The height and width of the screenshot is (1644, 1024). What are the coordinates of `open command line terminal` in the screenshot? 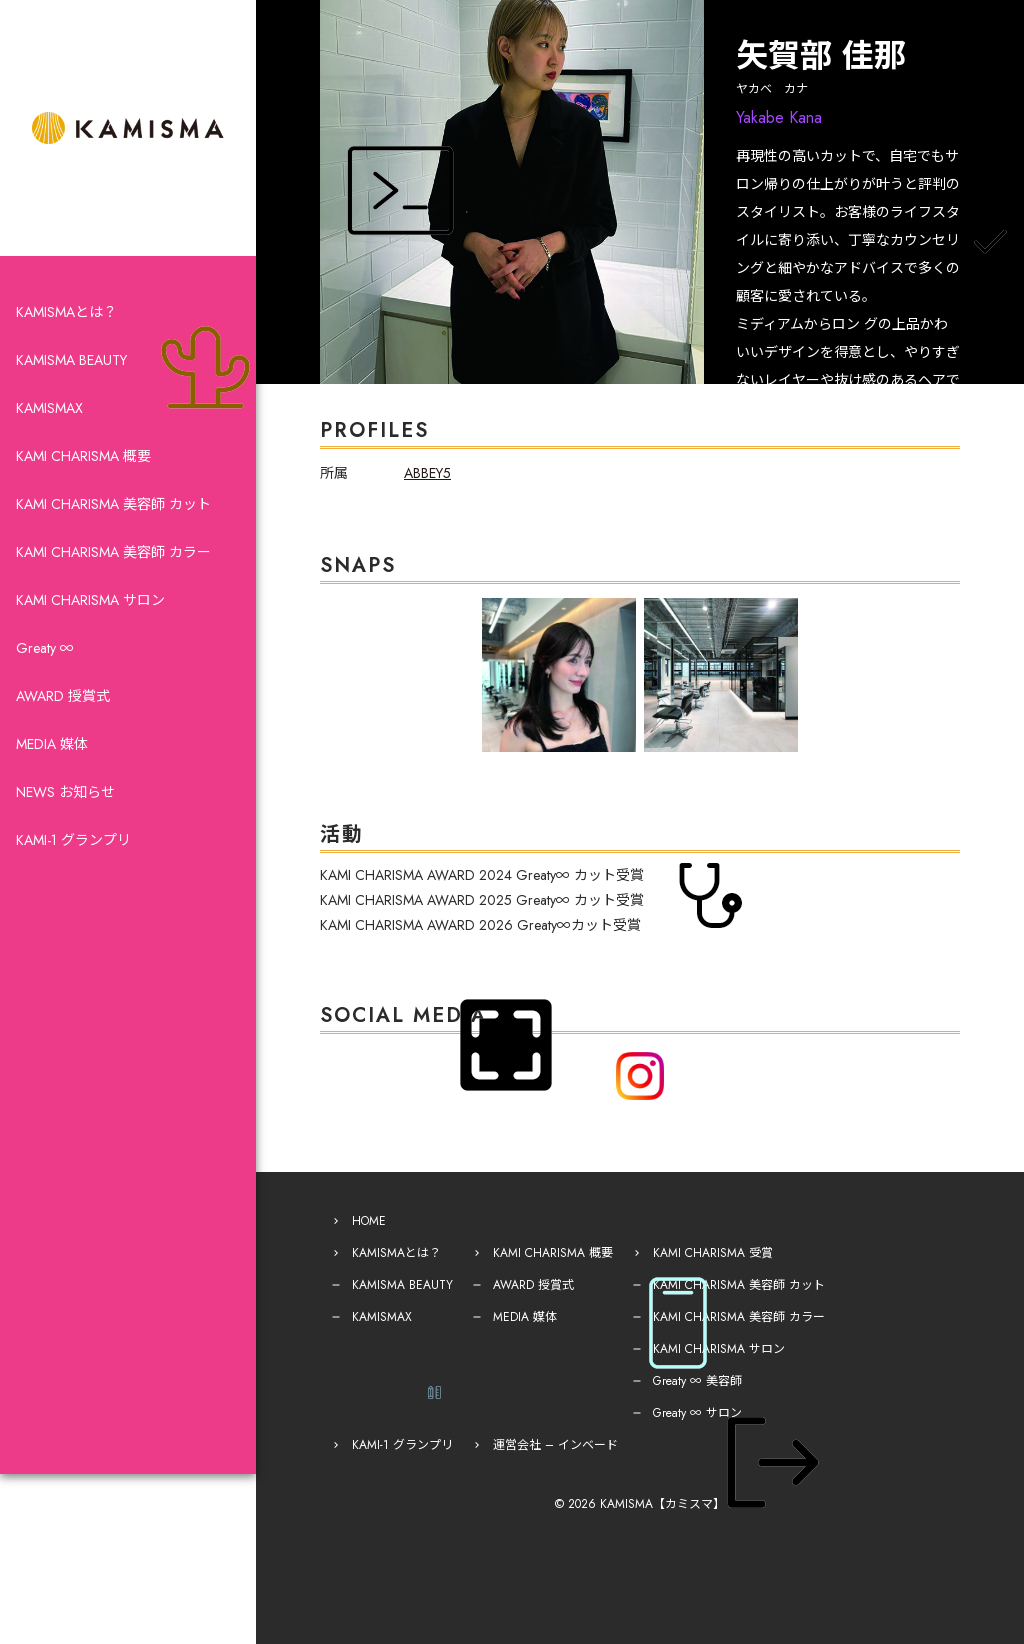 It's located at (400, 190).